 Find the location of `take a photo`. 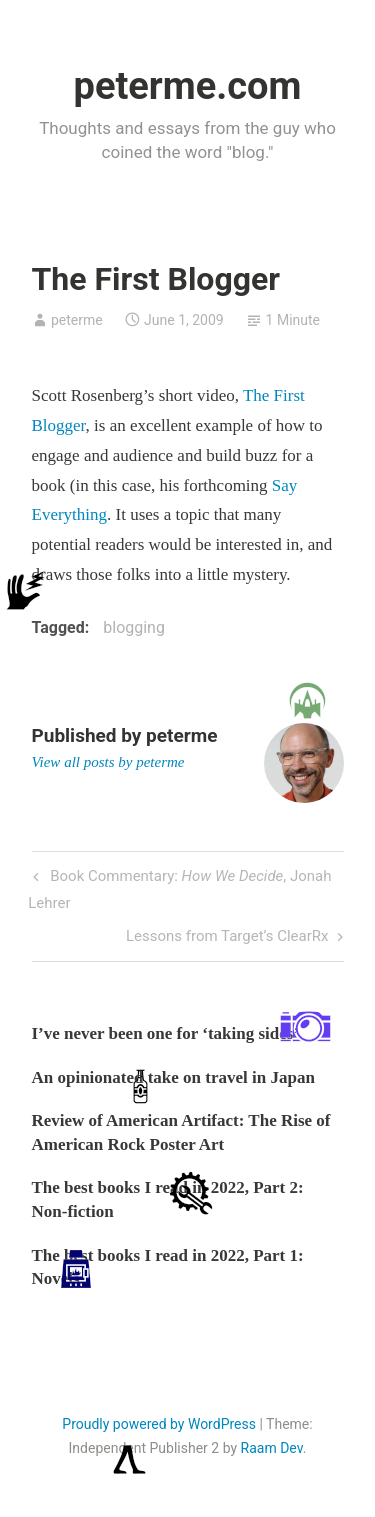

take a photo is located at coordinates (305, 1026).